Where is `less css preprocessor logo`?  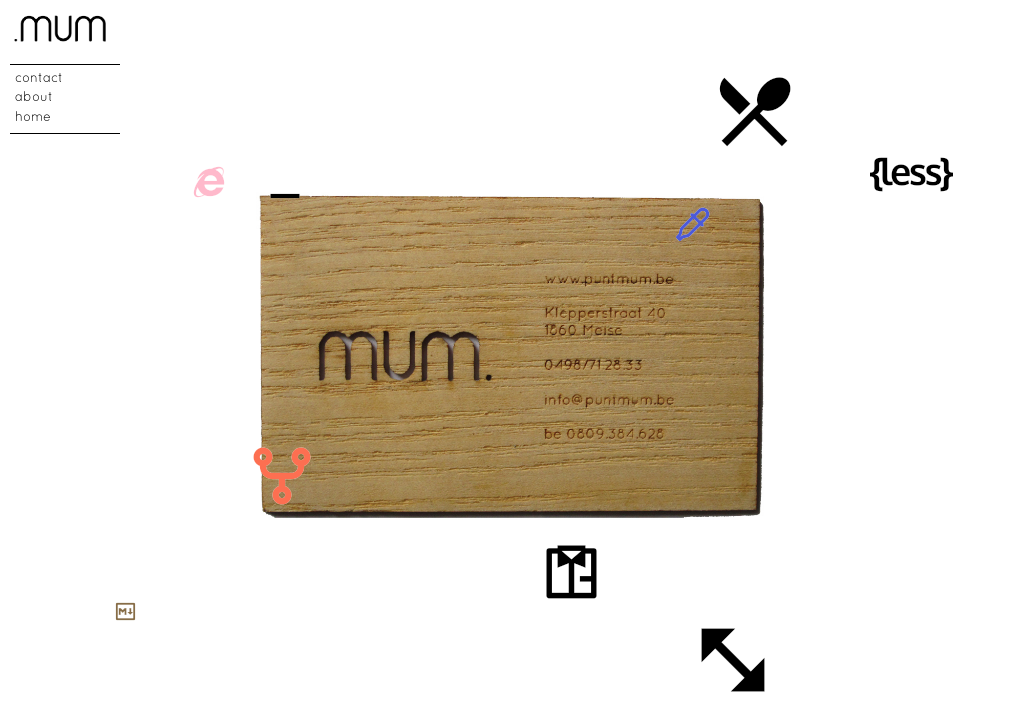
less css preprocessor logo is located at coordinates (911, 174).